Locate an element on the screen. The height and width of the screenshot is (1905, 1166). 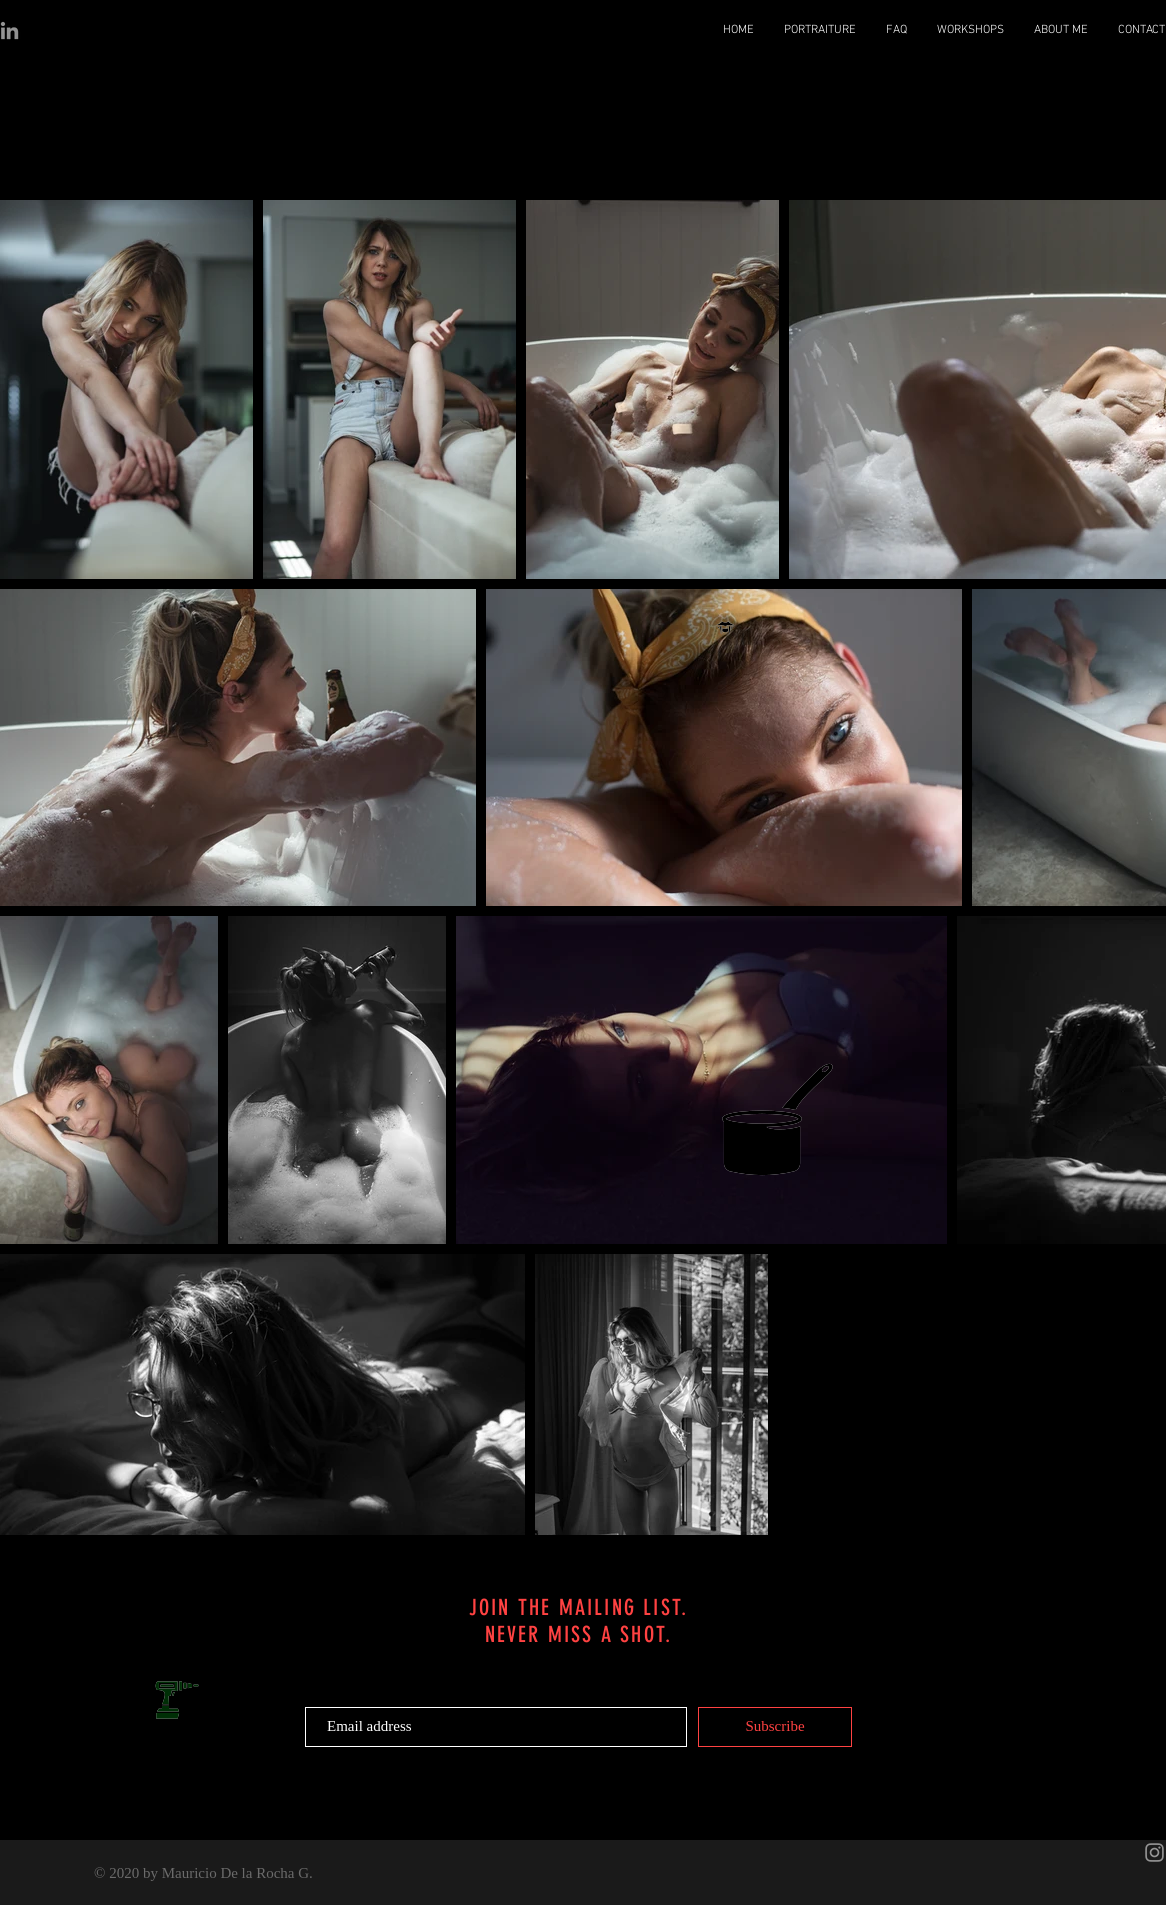
power tools or hardware category is located at coordinates (177, 1700).